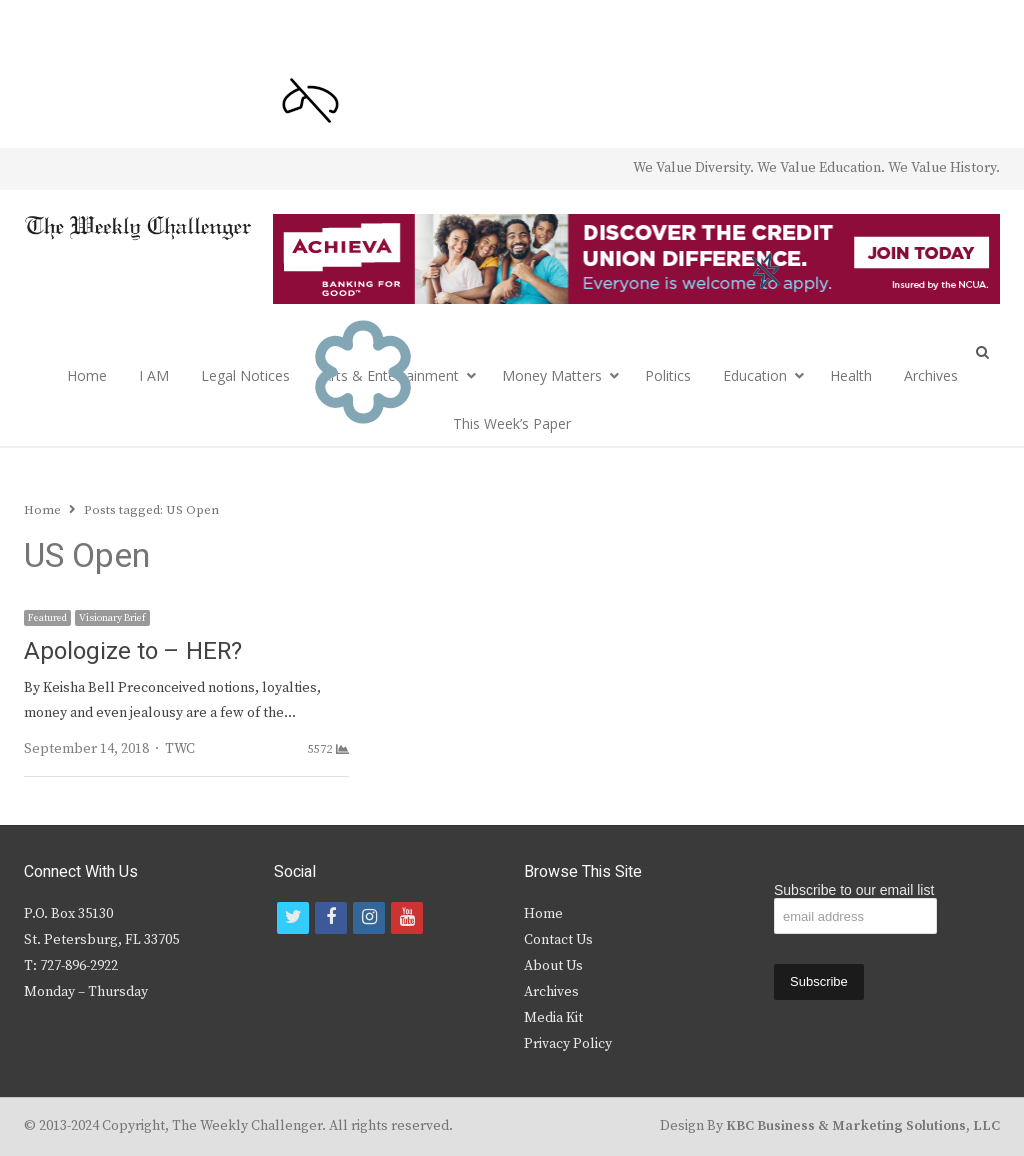 The image size is (1024, 1156). Describe the element at coordinates (310, 100) in the screenshot. I see `end or decline a phone call` at that location.